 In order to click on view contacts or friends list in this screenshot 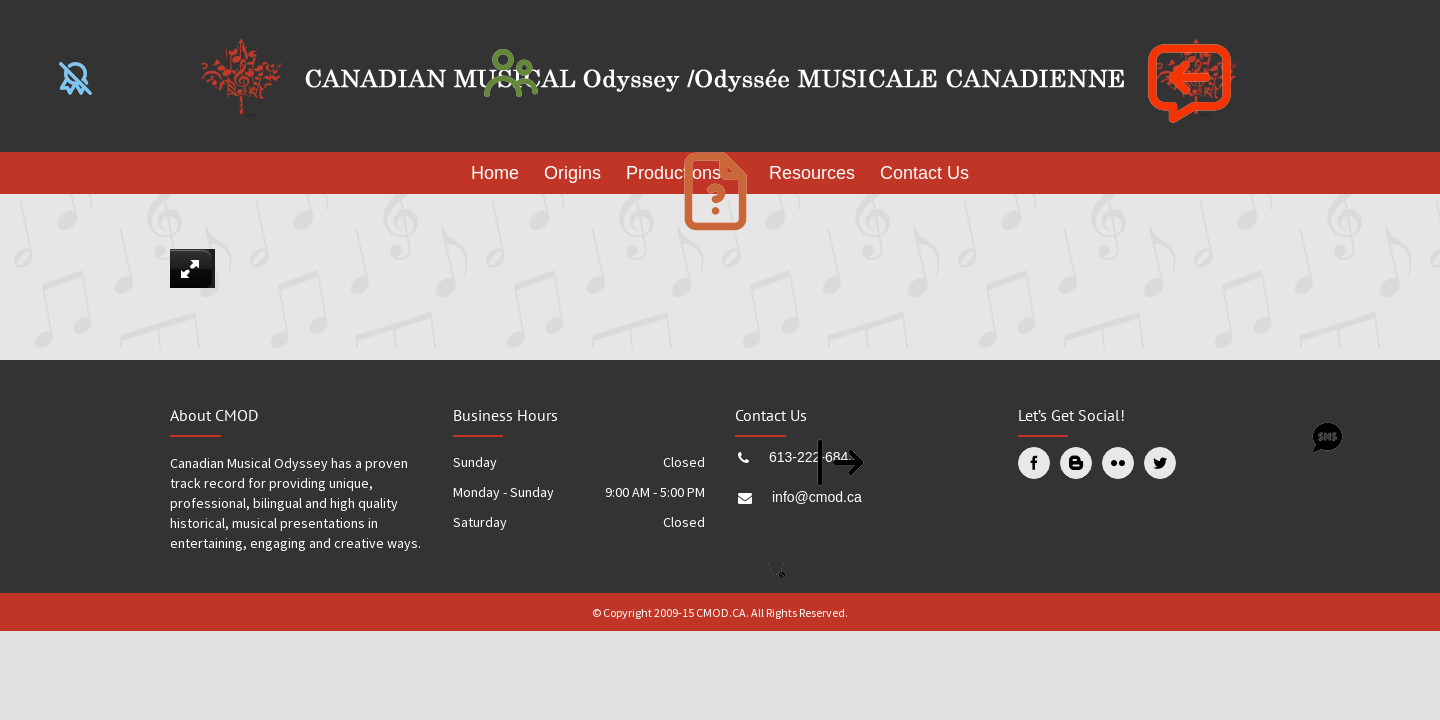, I will do `click(511, 73)`.